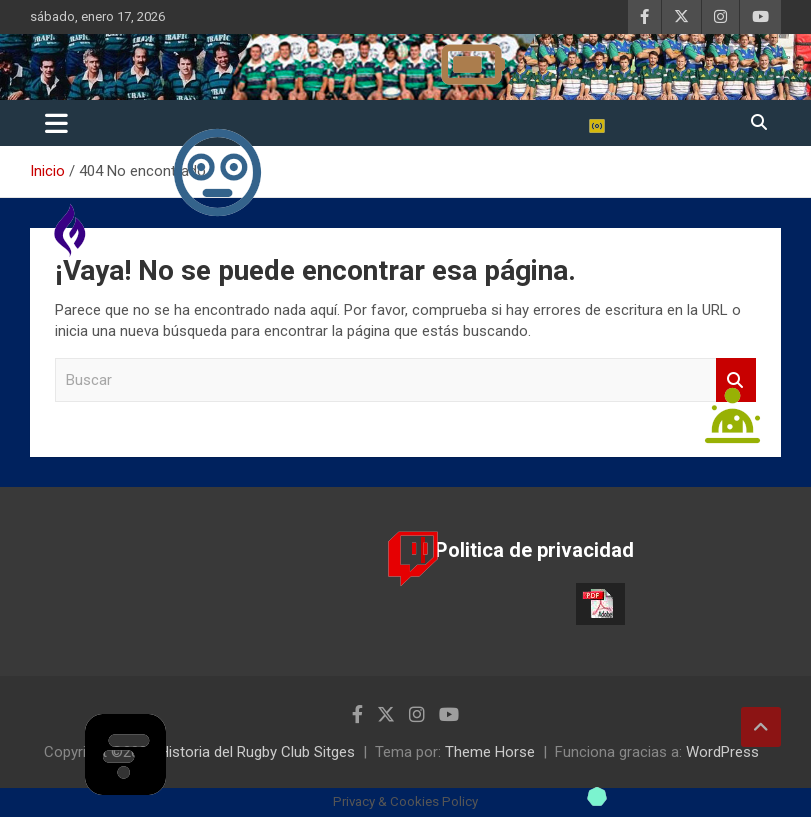 This screenshot has width=811, height=817. Describe the element at coordinates (597, 126) in the screenshot. I see `enable surround sound audio` at that location.